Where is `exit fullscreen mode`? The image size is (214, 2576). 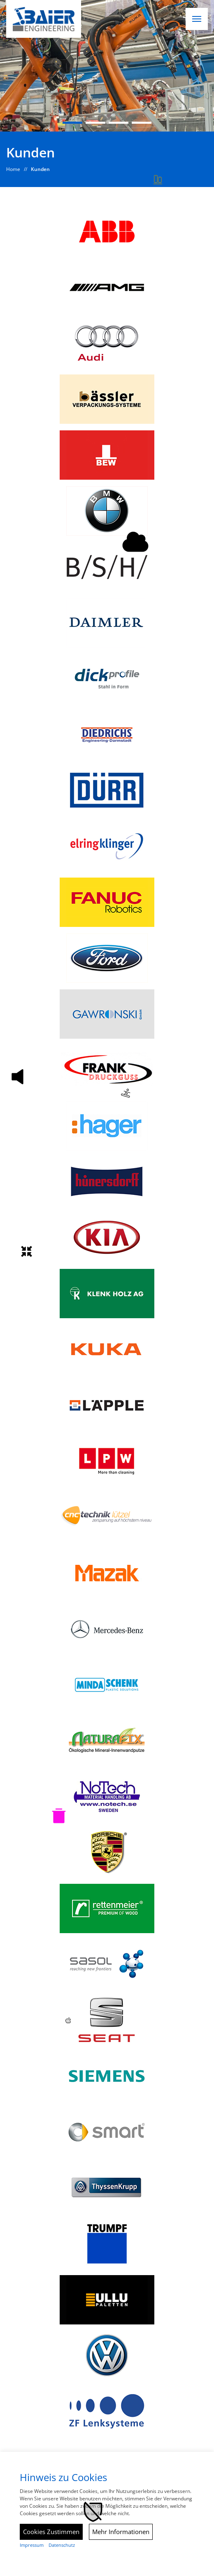 exit fullscreen mode is located at coordinates (26, 1251).